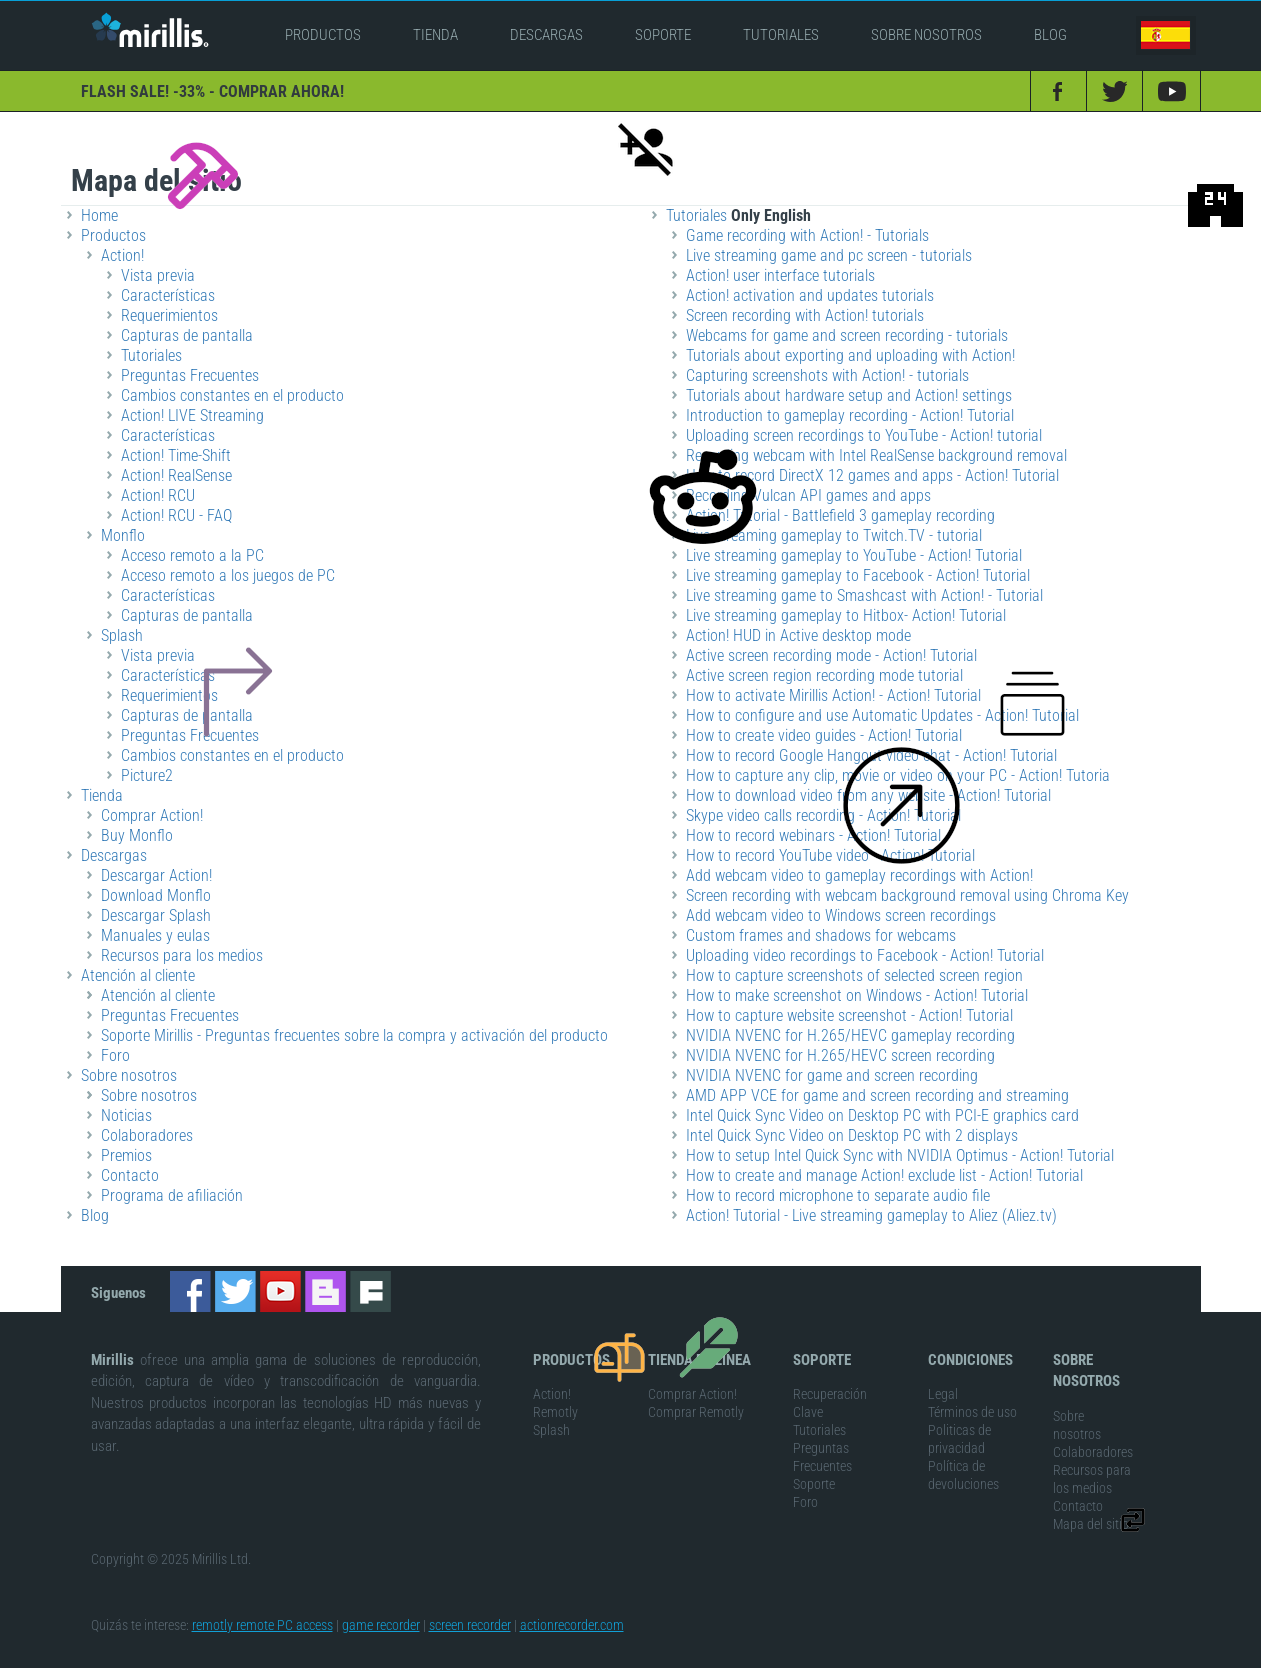 The width and height of the screenshot is (1261, 1668). What do you see at coordinates (1215, 205) in the screenshot?
I see `find nearby convenience stores` at bounding box center [1215, 205].